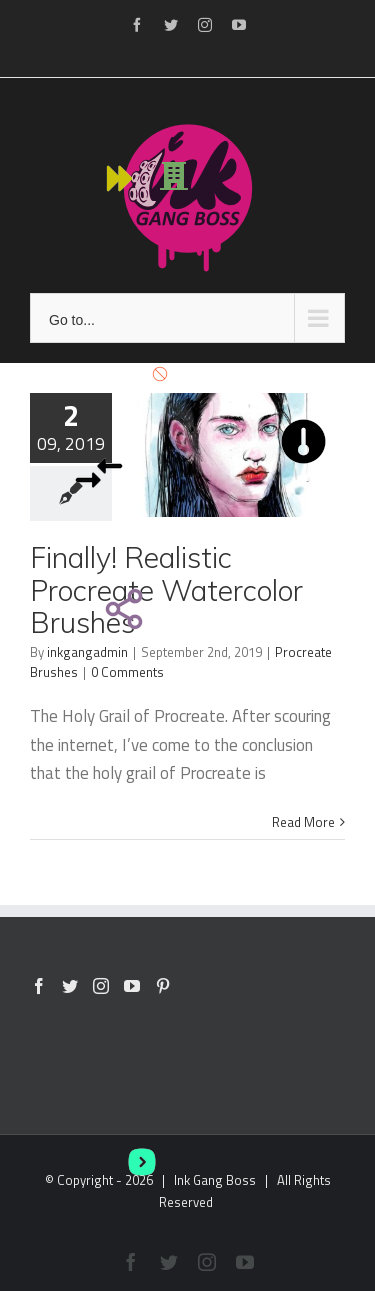 The height and width of the screenshot is (1291, 375). I want to click on skip forward or fast forward, so click(118, 178).